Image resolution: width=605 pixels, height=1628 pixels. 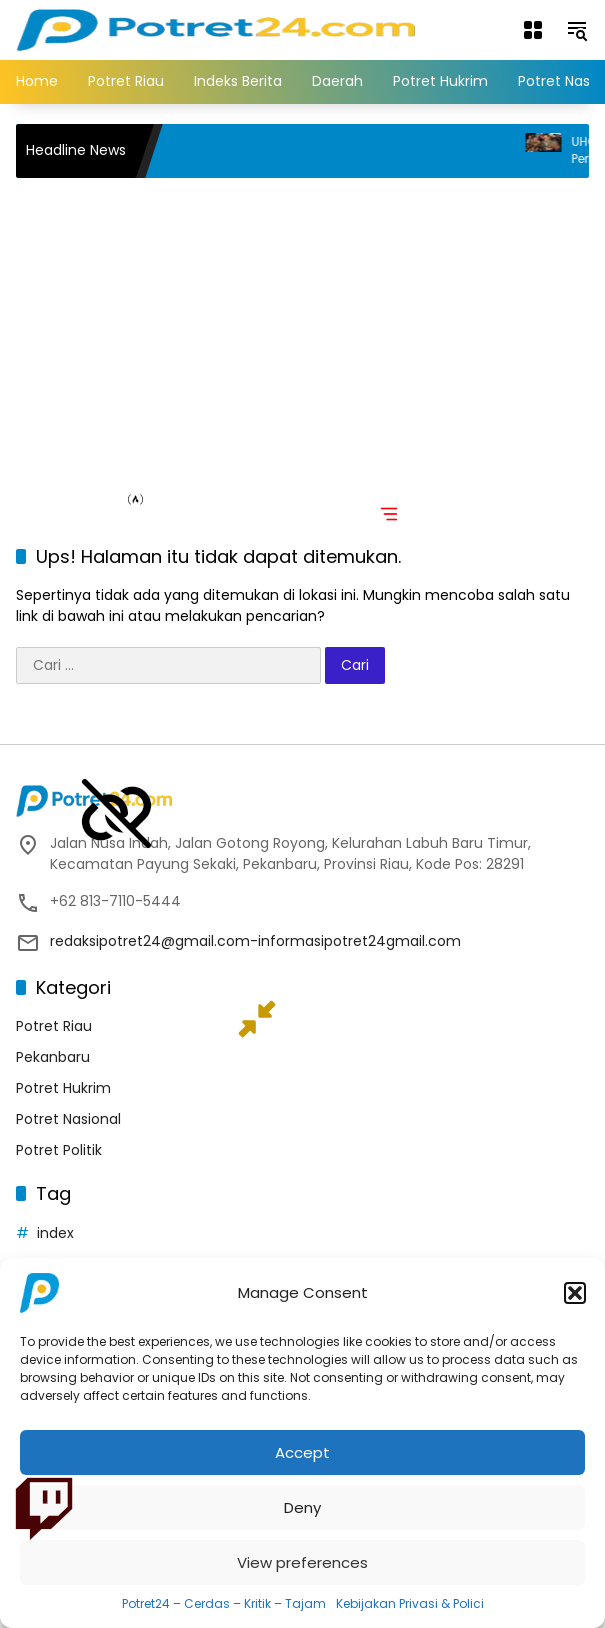 What do you see at coordinates (44, 1509) in the screenshot?
I see `open the Twitch app` at bounding box center [44, 1509].